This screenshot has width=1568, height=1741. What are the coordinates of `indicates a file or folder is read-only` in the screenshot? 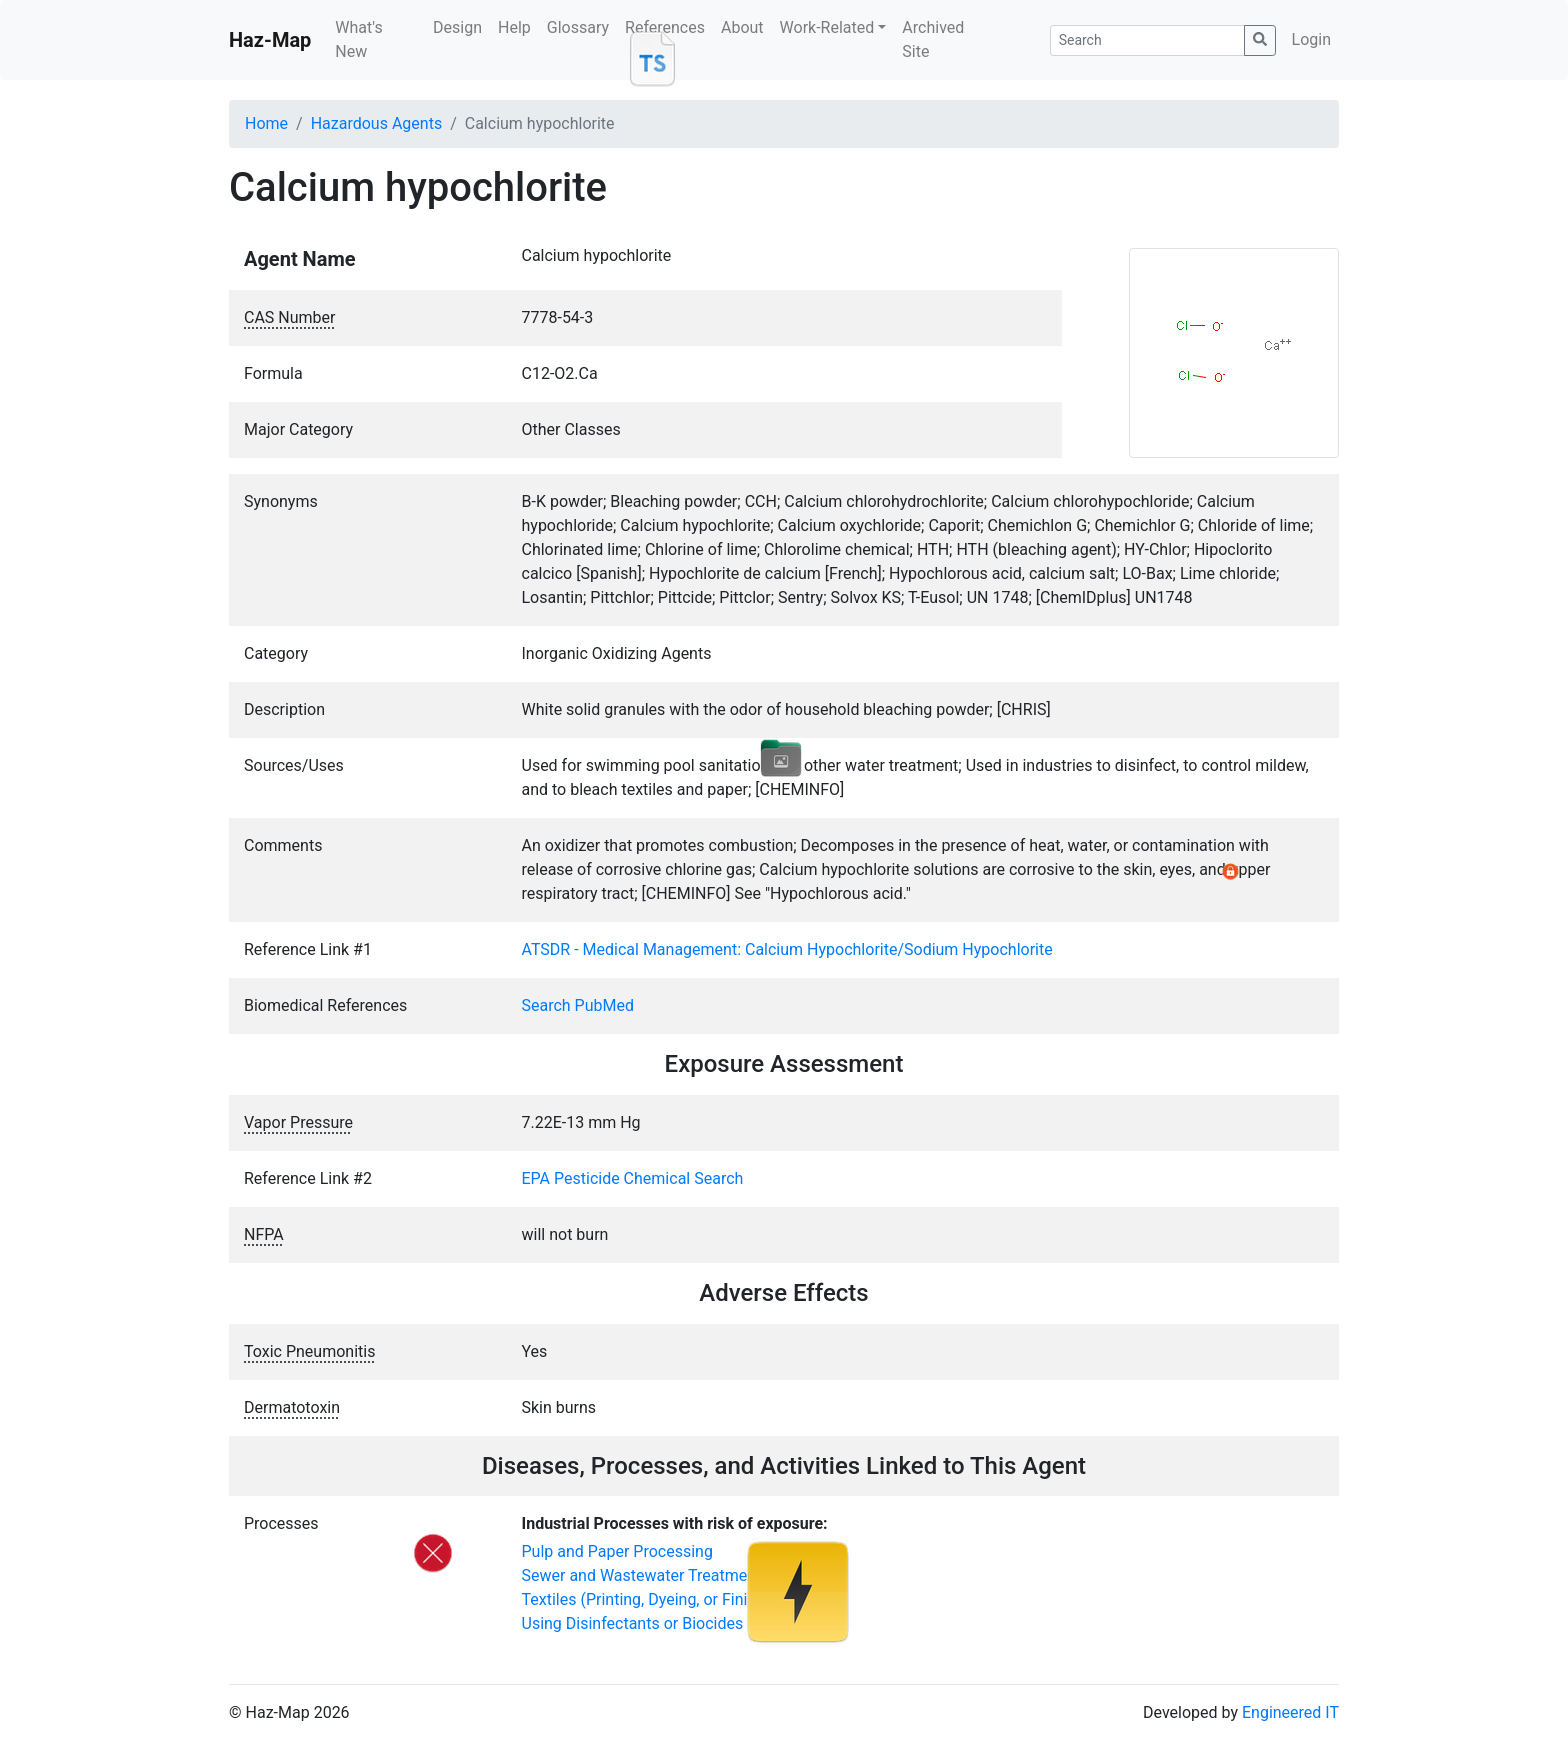 It's located at (1230, 871).